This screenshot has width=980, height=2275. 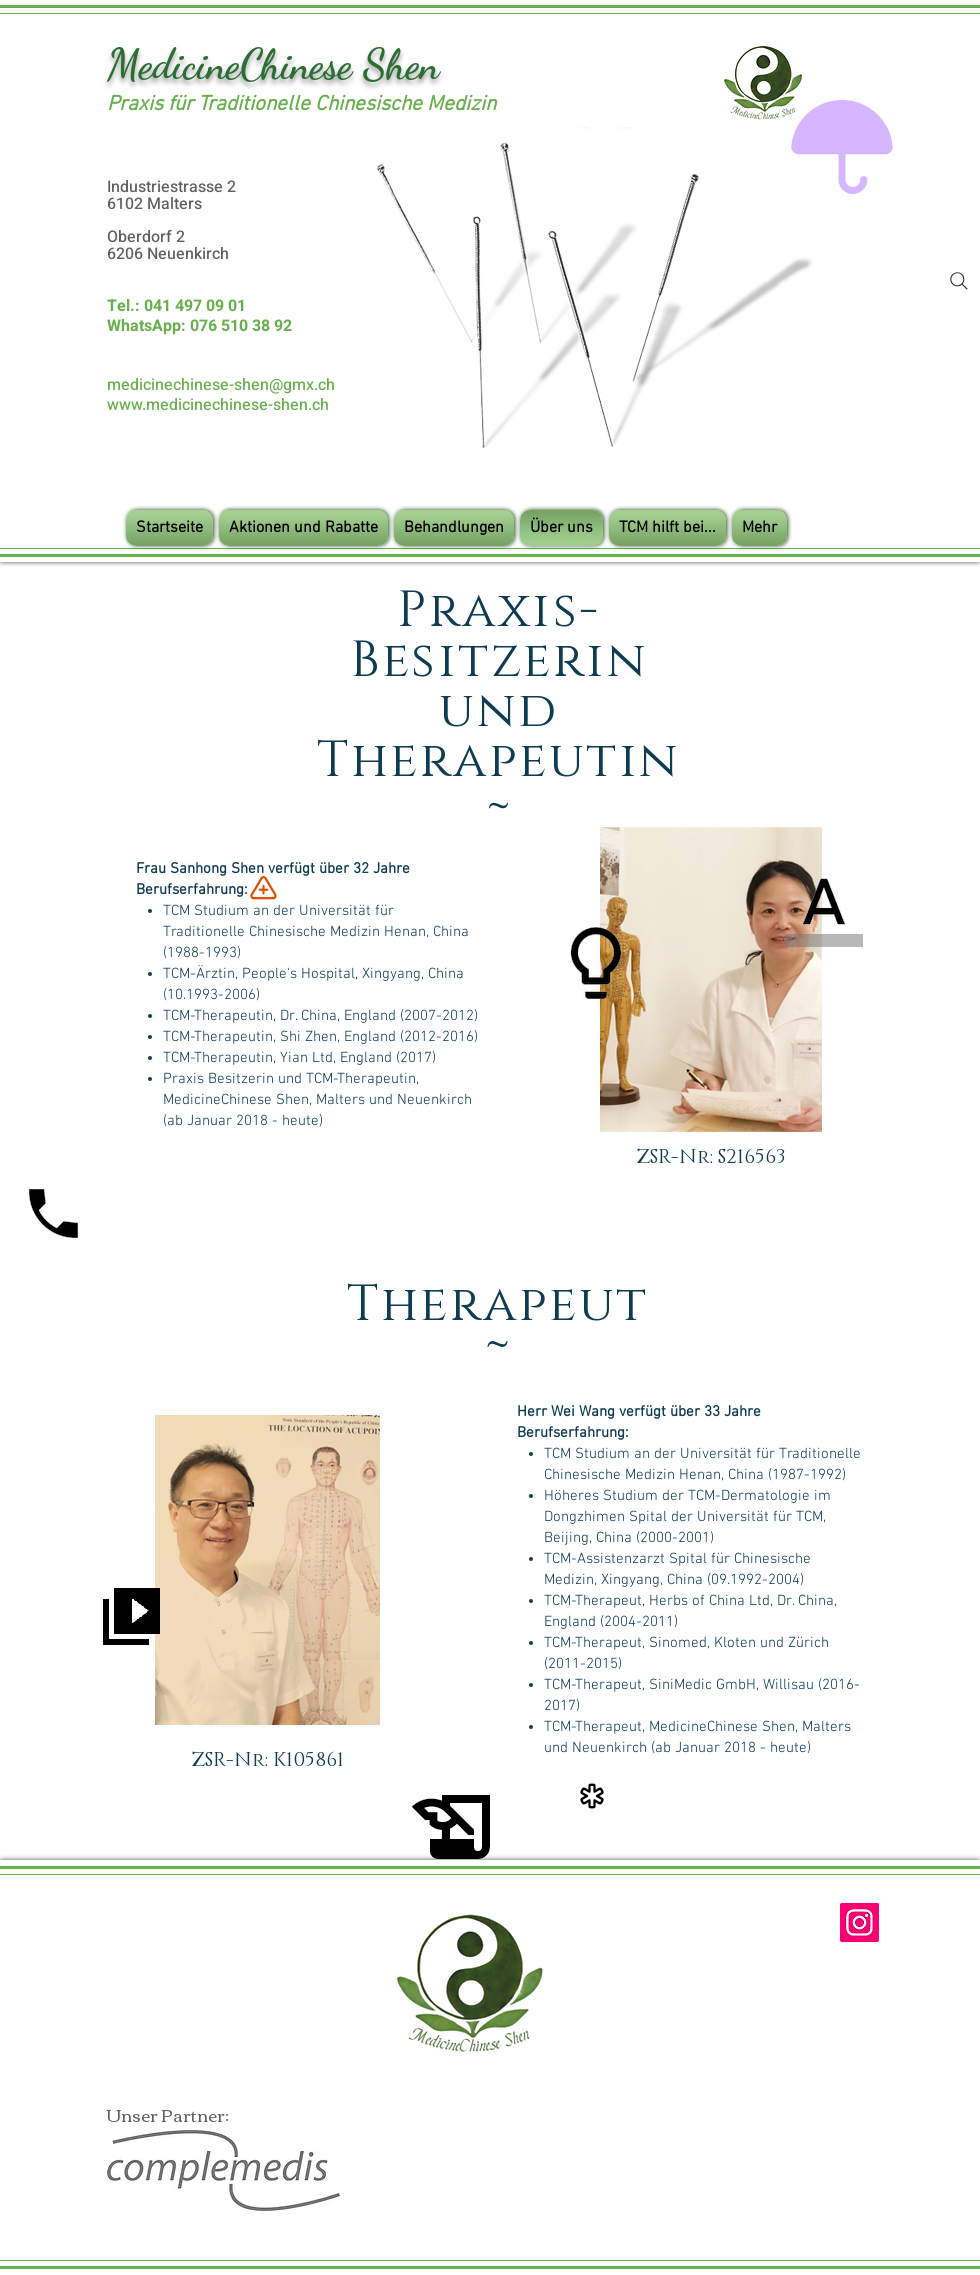 What do you see at coordinates (824, 908) in the screenshot?
I see `change text color` at bounding box center [824, 908].